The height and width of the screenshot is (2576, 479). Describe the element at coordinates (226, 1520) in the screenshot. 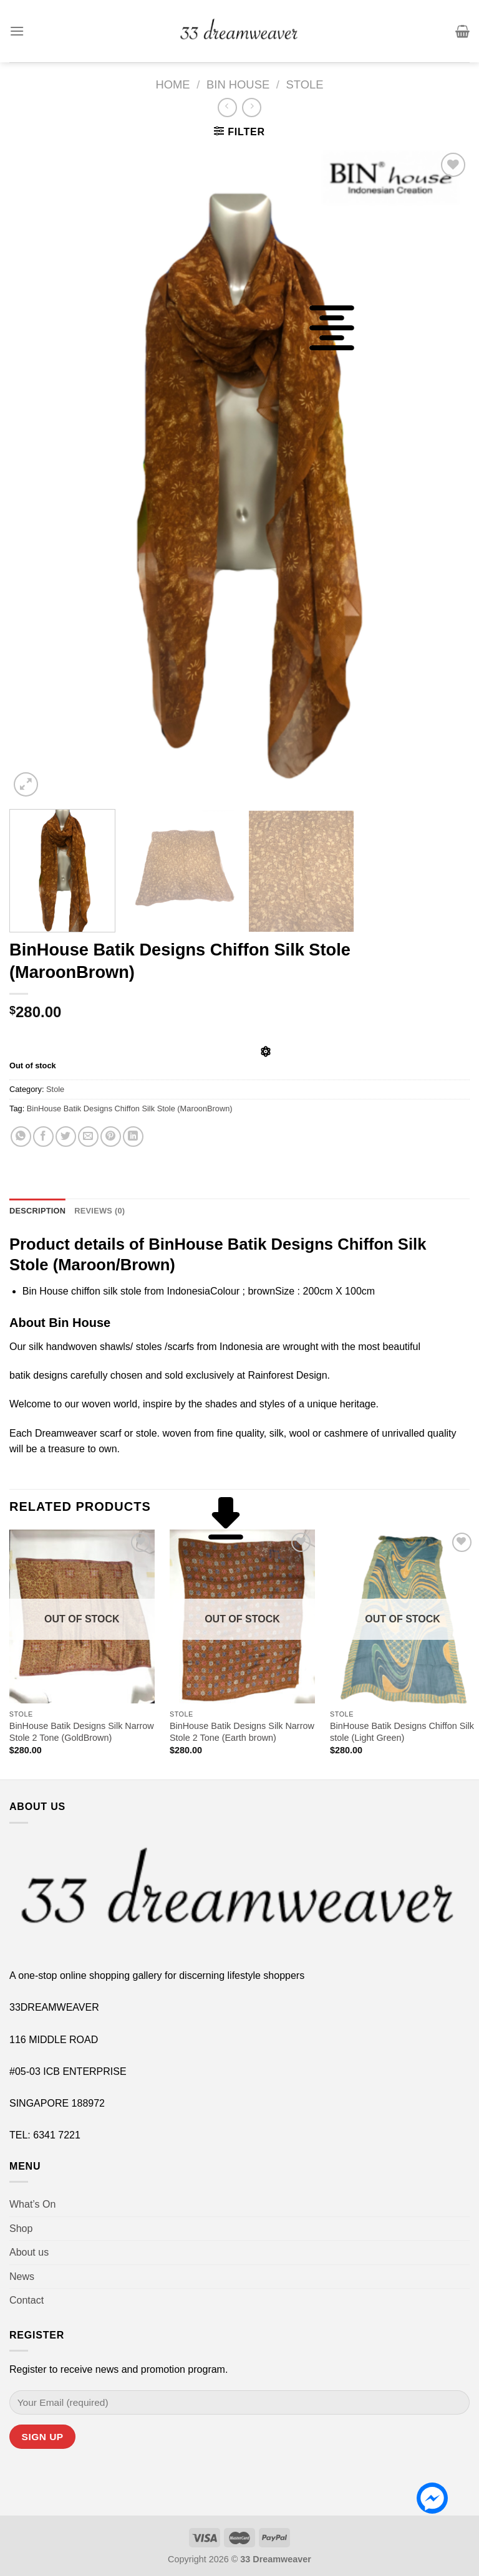

I see `download a file or content` at that location.